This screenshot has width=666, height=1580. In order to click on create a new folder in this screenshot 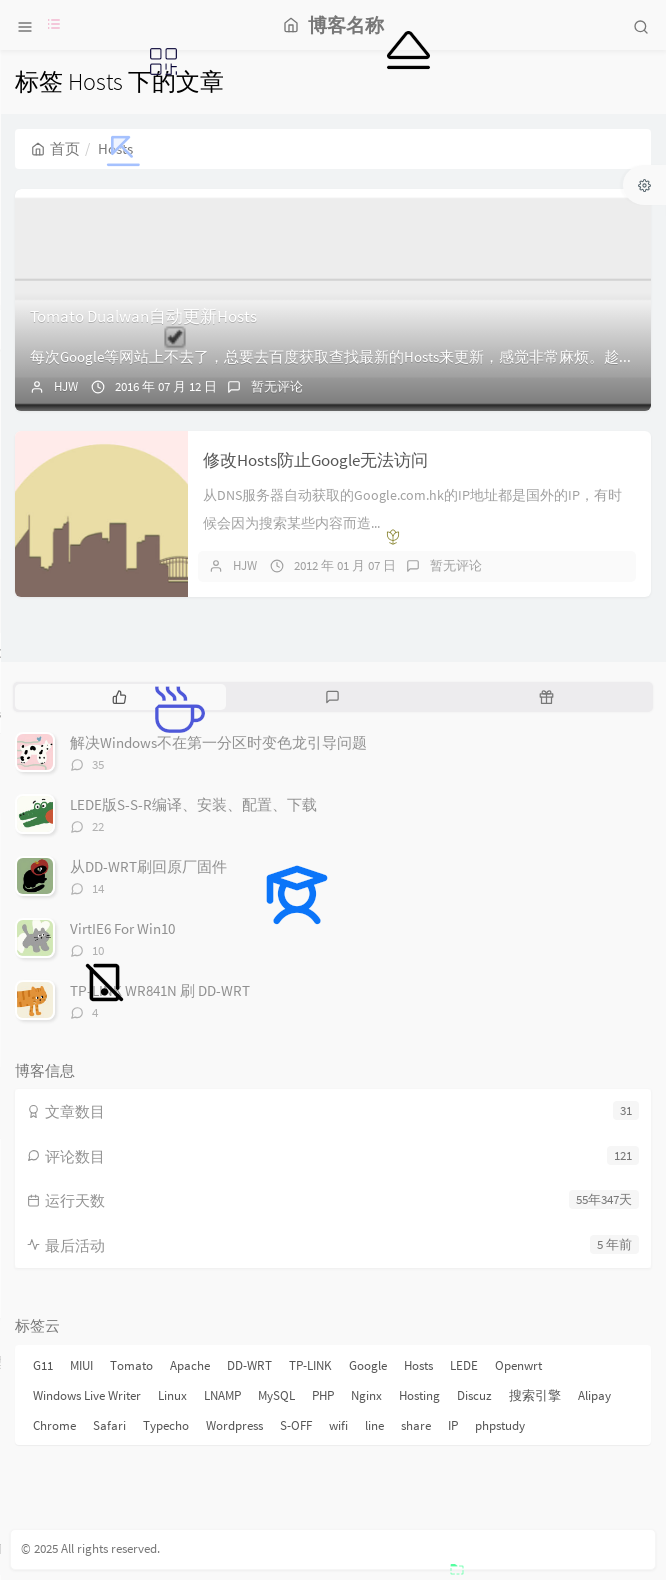, I will do `click(457, 1569)`.